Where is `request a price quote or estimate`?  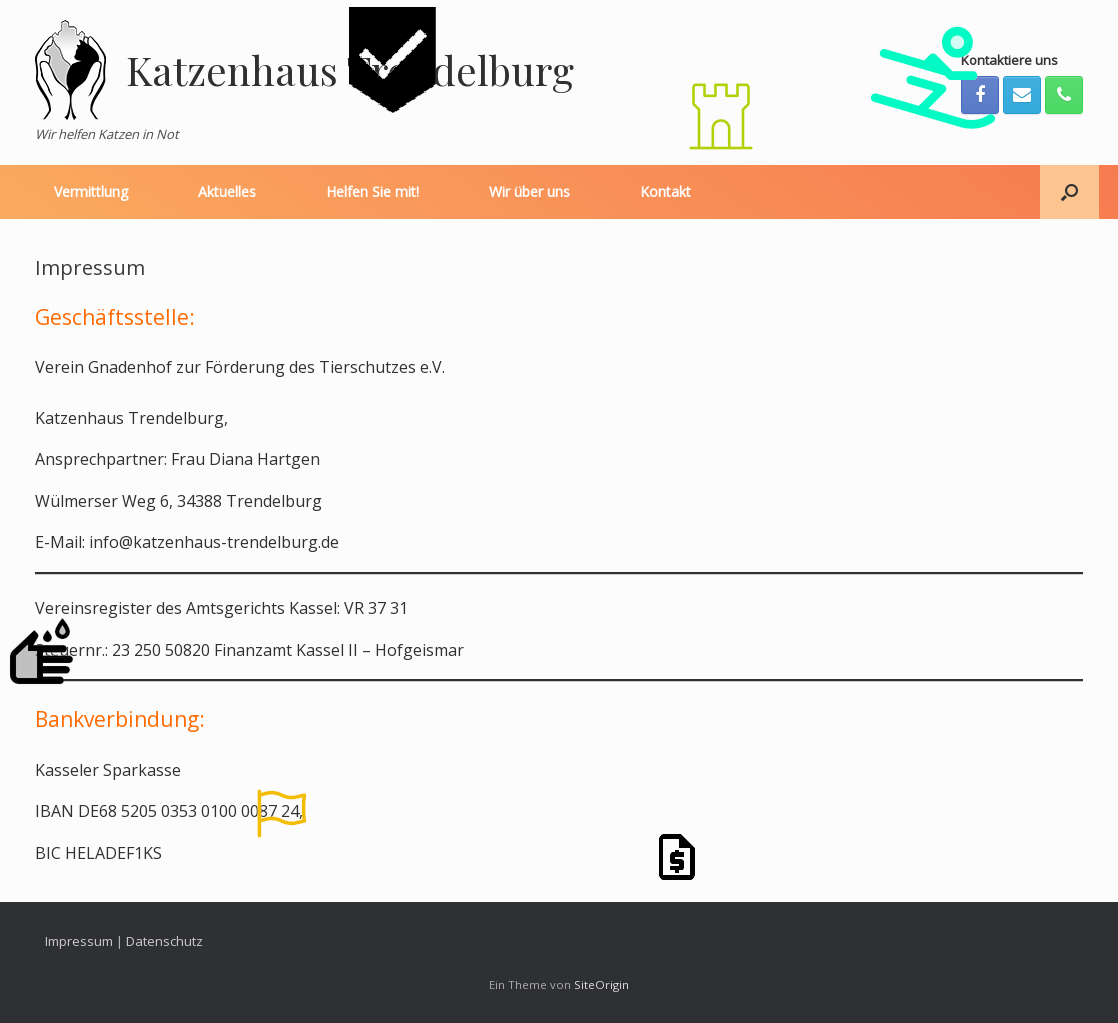 request a price quote or estimate is located at coordinates (677, 857).